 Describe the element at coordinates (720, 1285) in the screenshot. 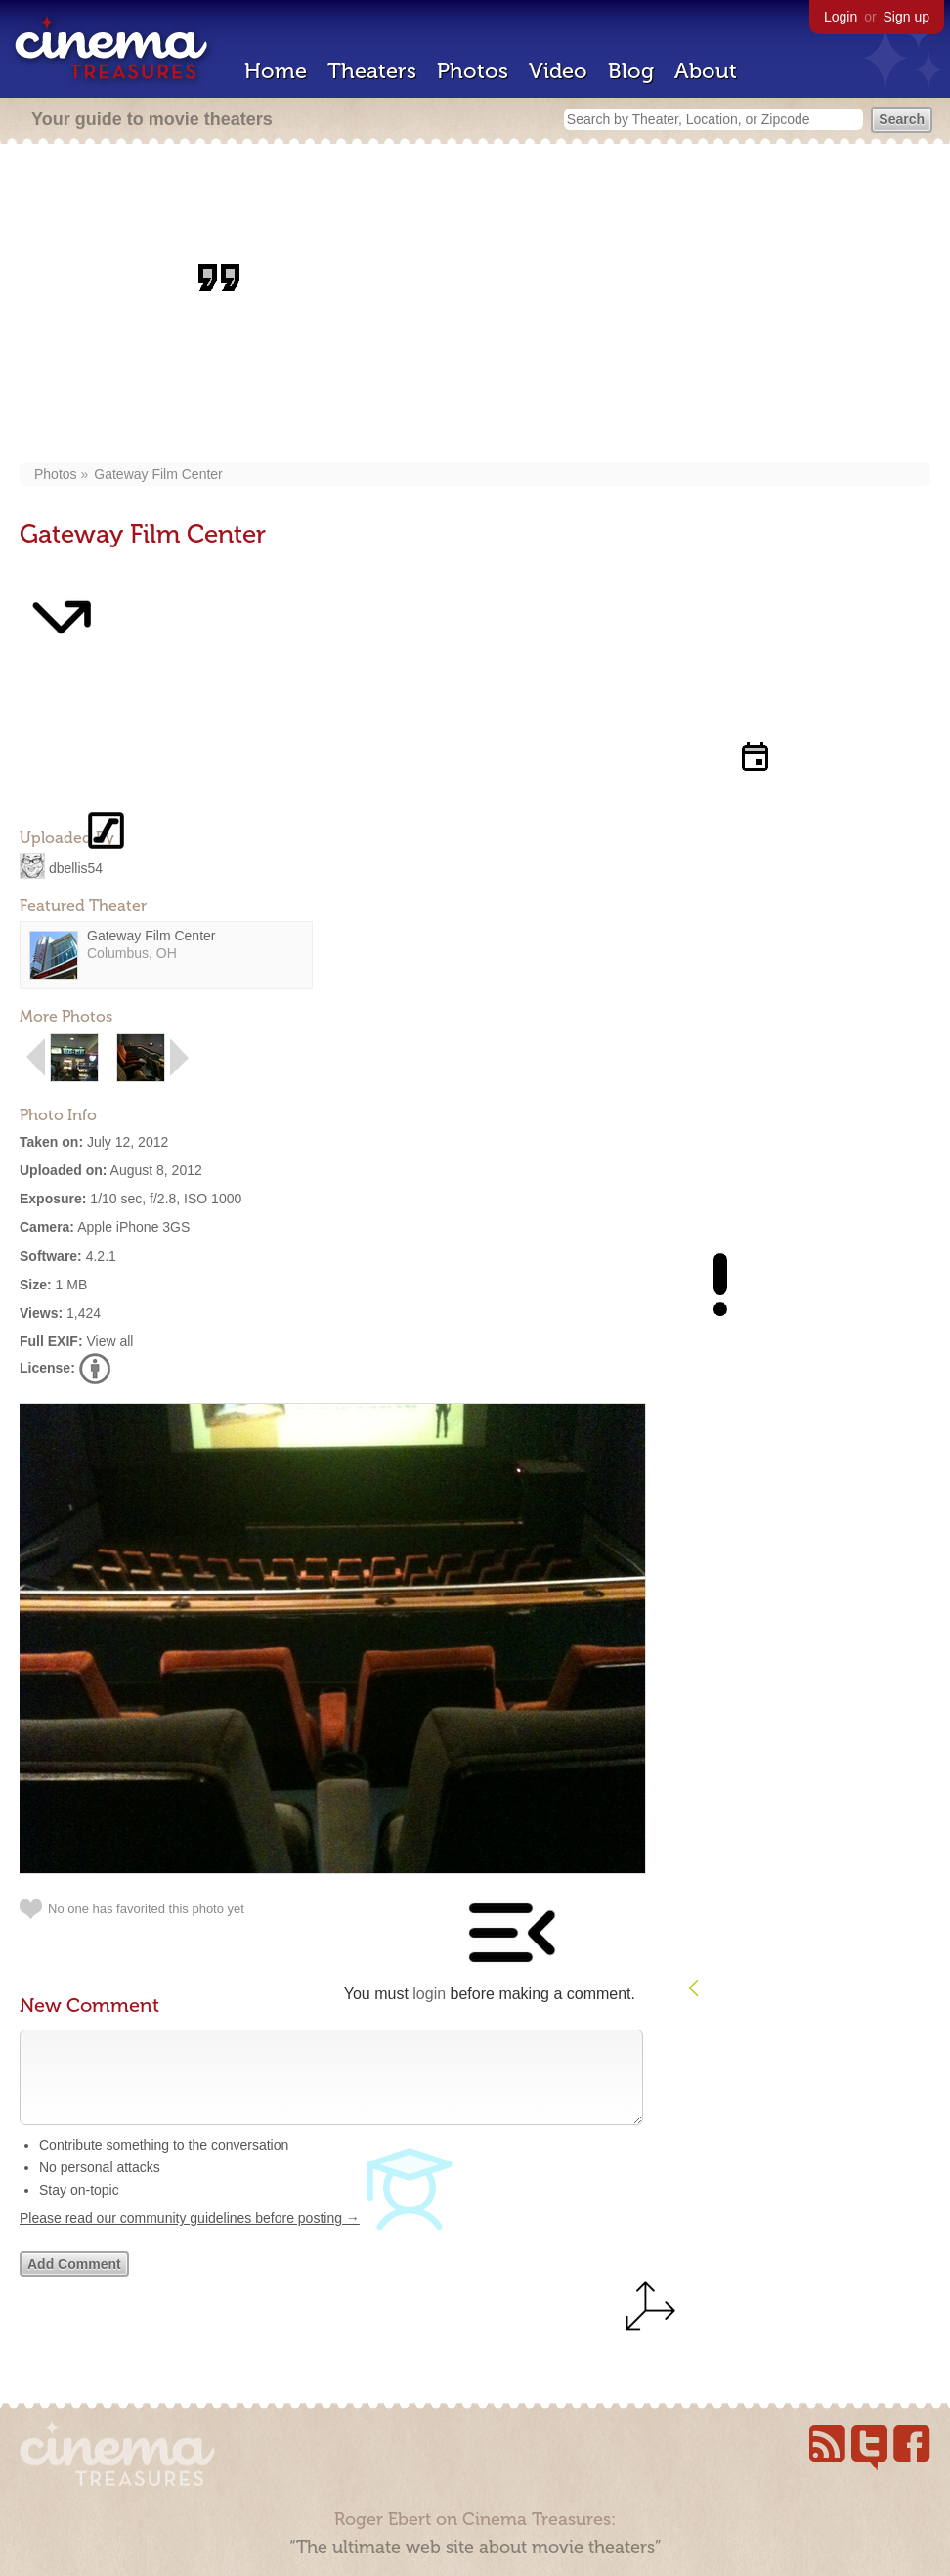

I see `indicates high priority notification or alert` at that location.